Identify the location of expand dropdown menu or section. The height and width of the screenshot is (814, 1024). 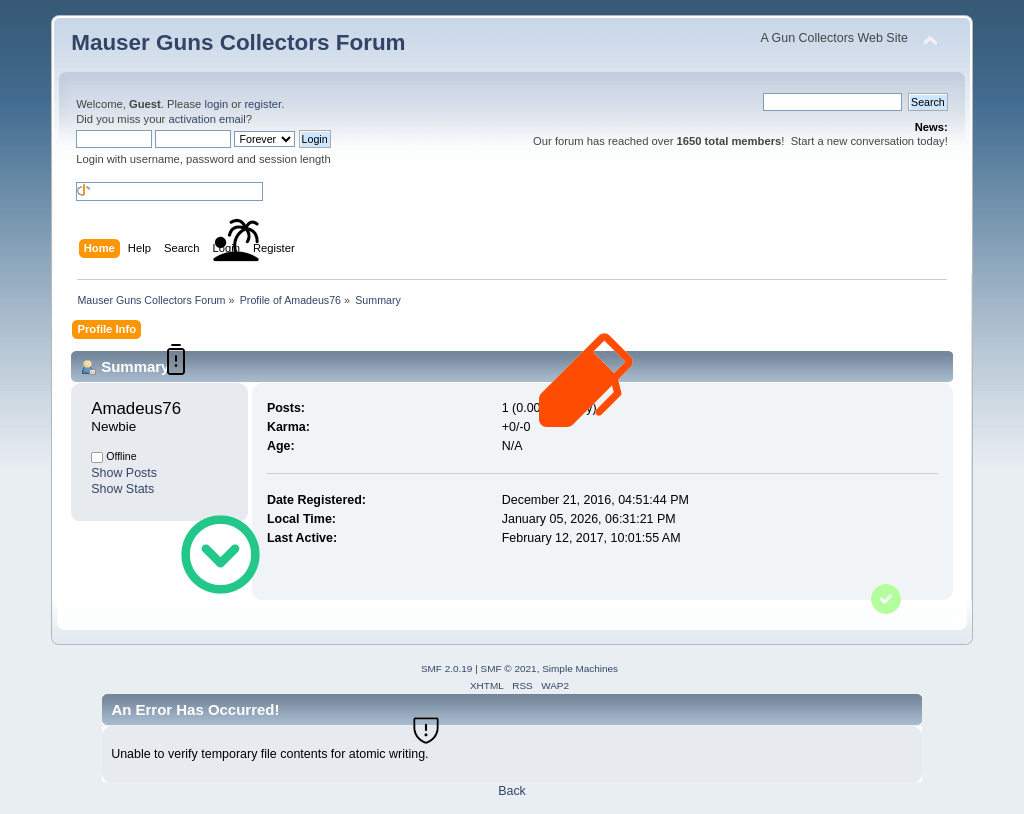
(220, 554).